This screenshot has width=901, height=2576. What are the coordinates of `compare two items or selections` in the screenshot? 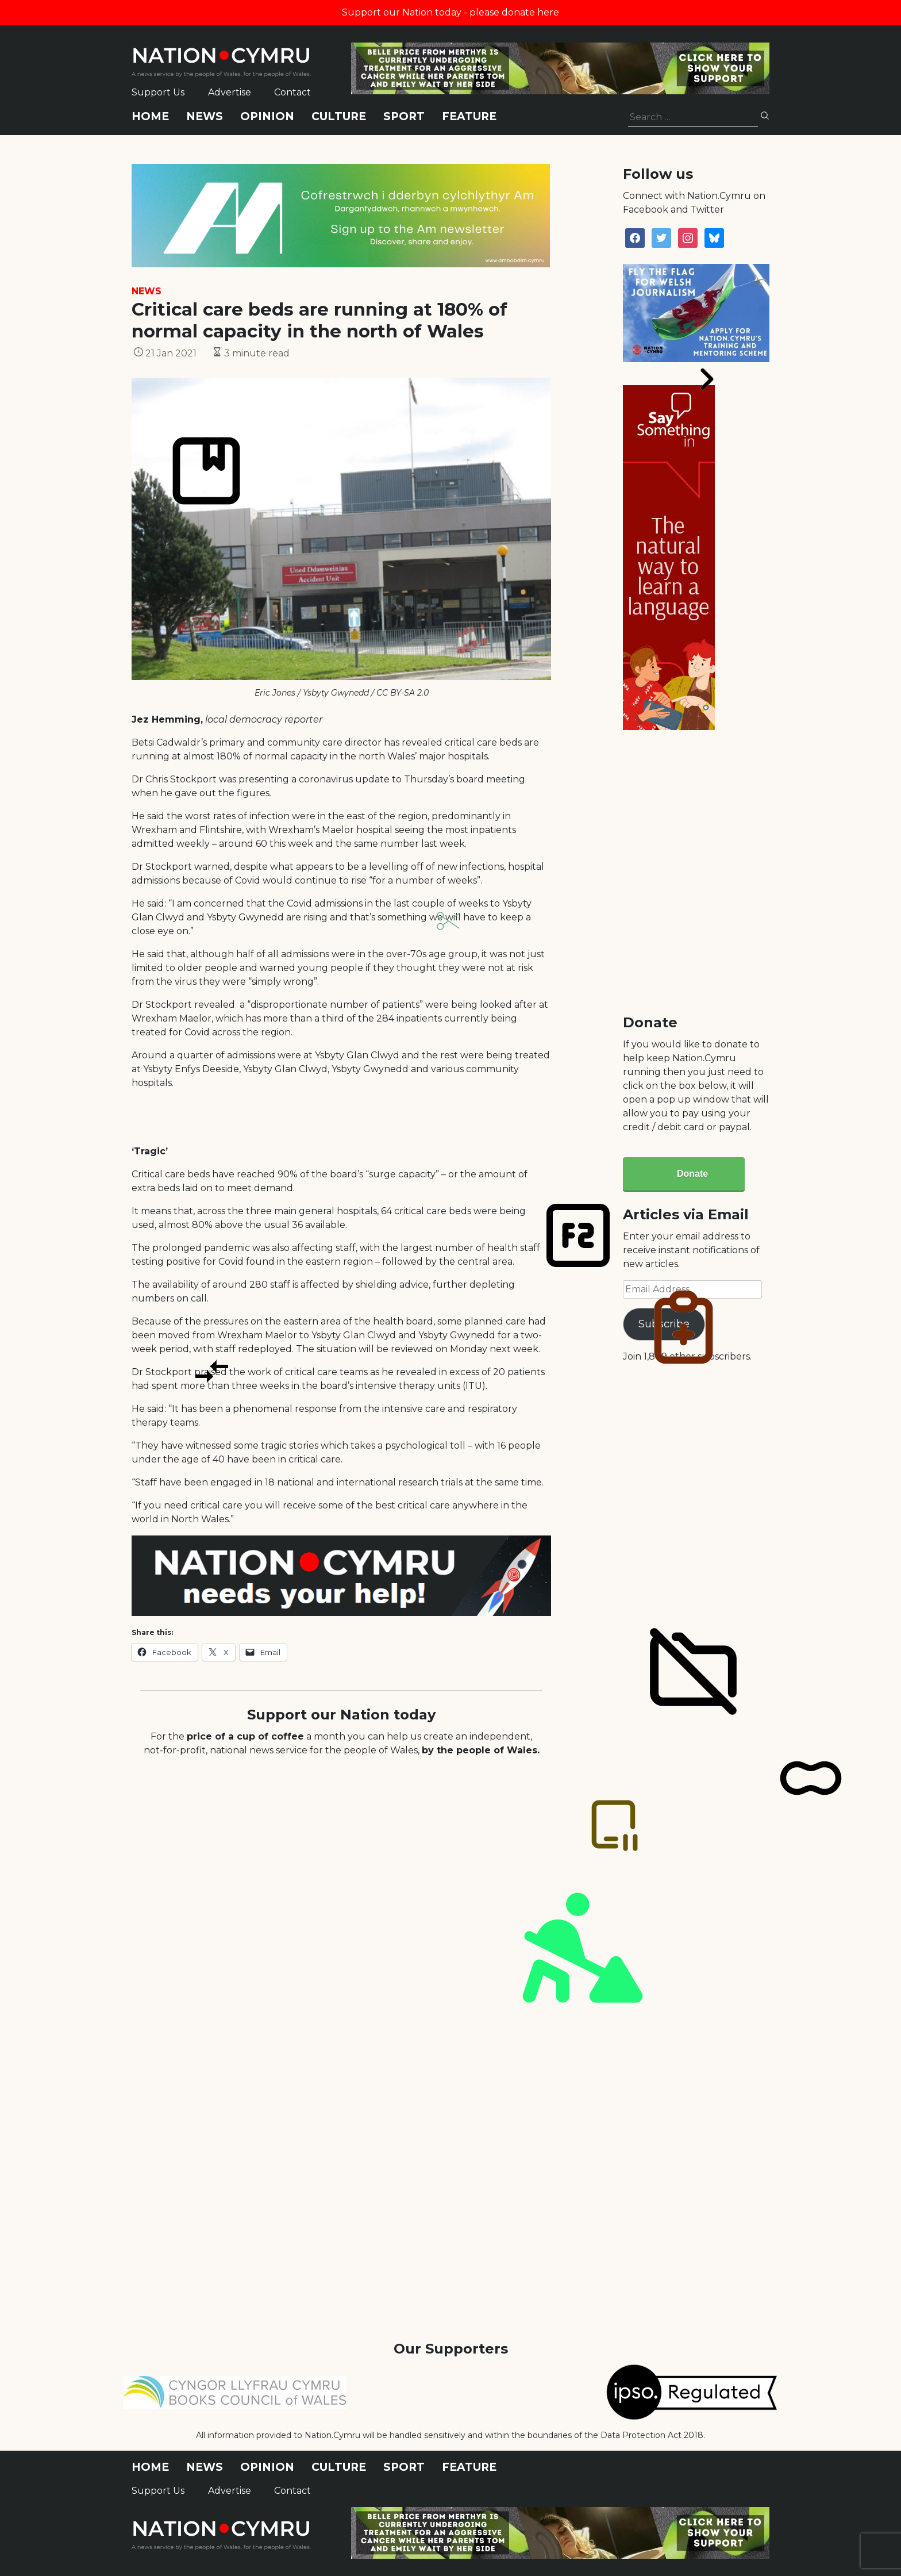 It's located at (211, 1371).